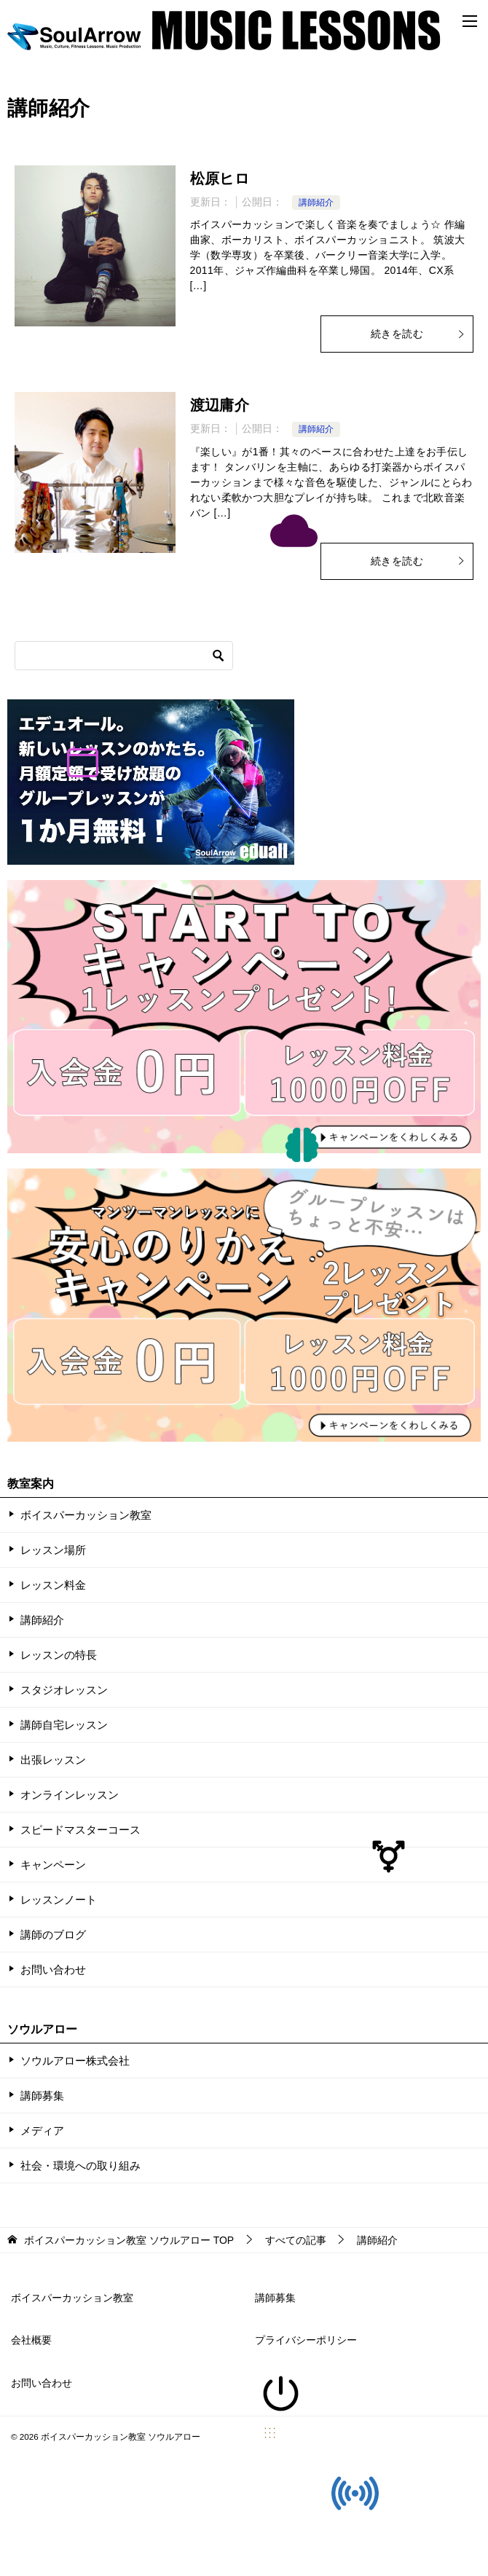 This screenshot has width=488, height=2576. What do you see at coordinates (355, 2493) in the screenshot?
I see `access radio or audio streaming` at bounding box center [355, 2493].